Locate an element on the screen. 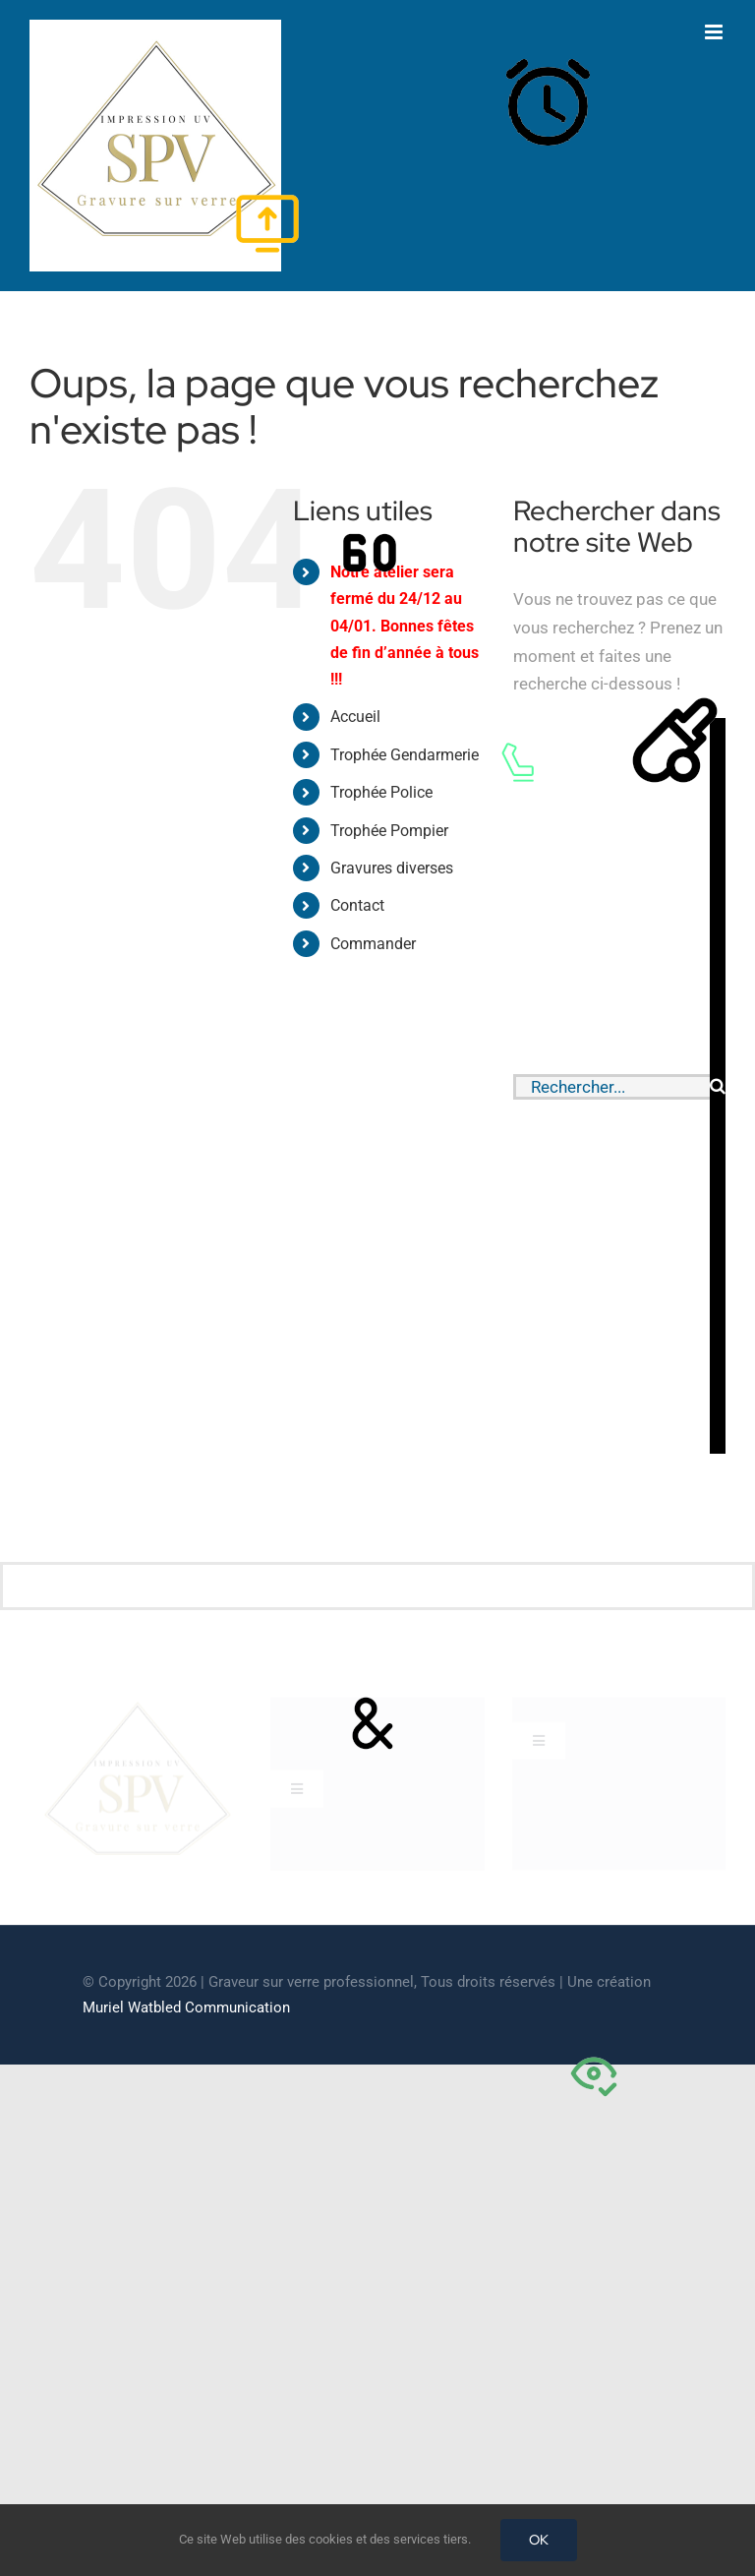 This screenshot has width=755, height=2576. indicates a 60-second timer or countdown is located at coordinates (370, 553).